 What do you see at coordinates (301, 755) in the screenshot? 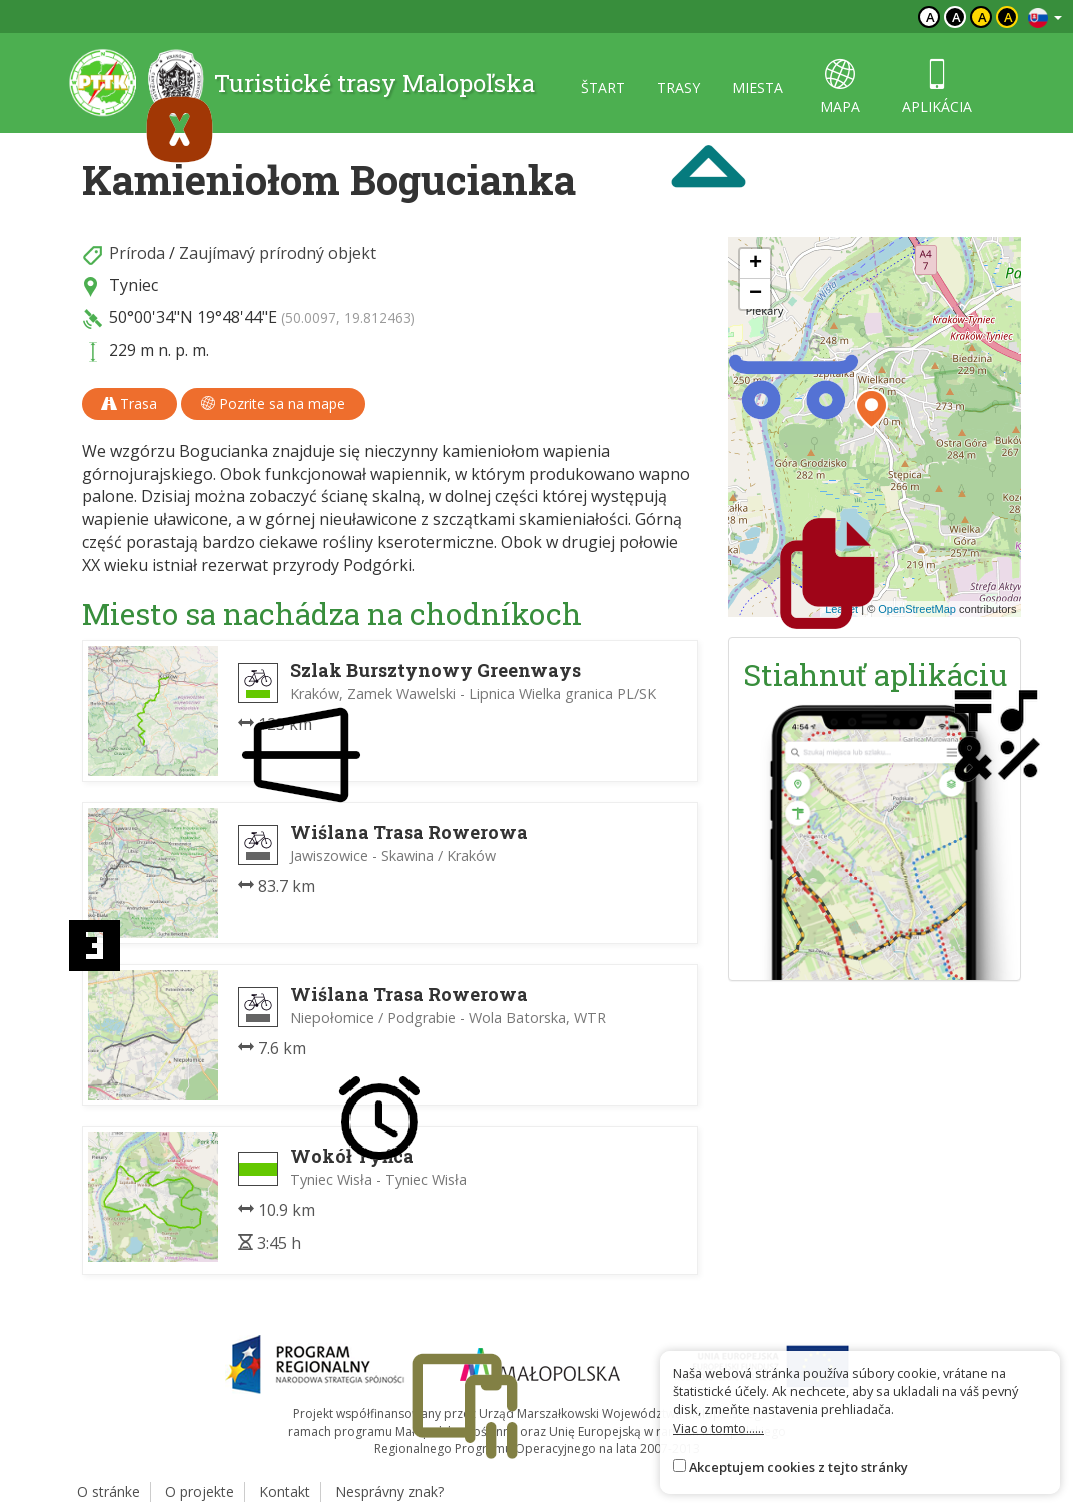
I see `adjust perspective or viewing angle` at bounding box center [301, 755].